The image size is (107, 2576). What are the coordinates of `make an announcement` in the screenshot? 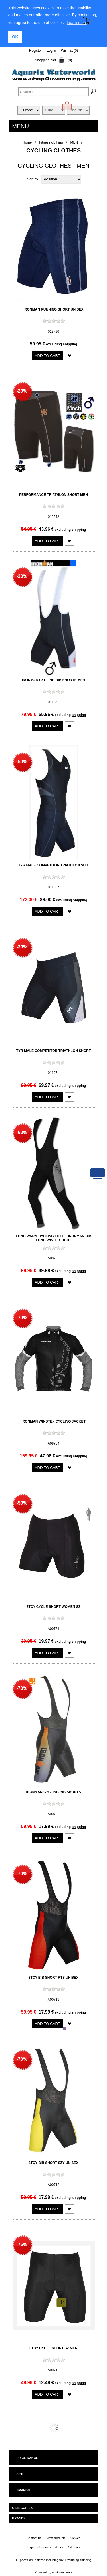 It's located at (86, 21).